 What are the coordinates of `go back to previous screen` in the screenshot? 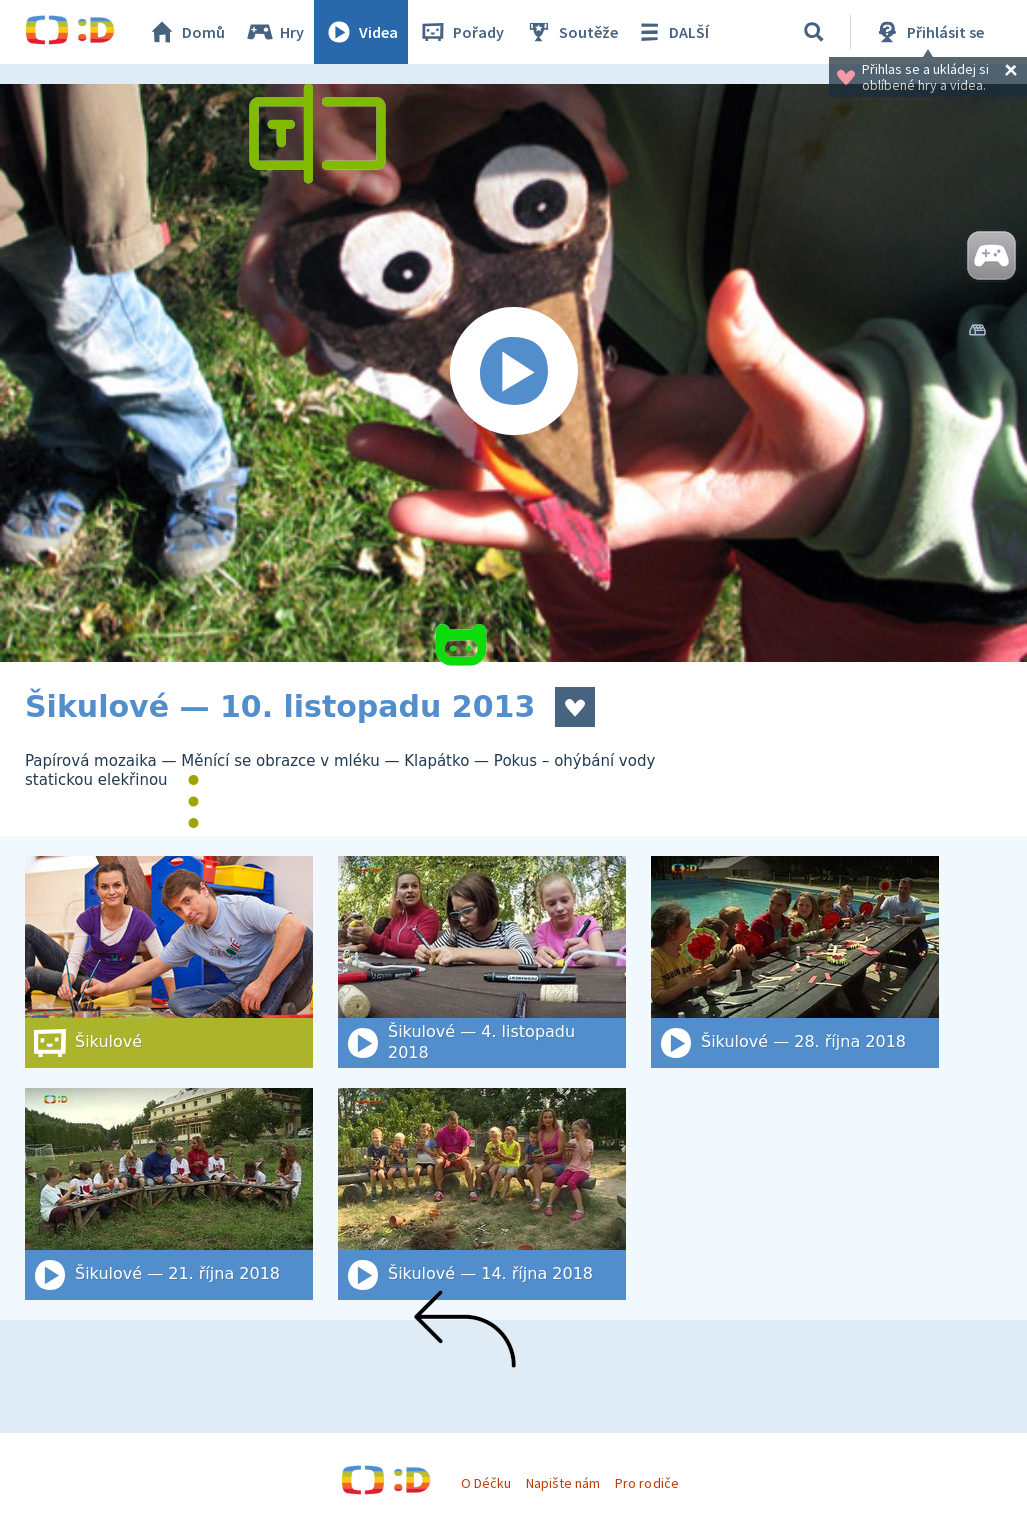 It's located at (465, 1329).